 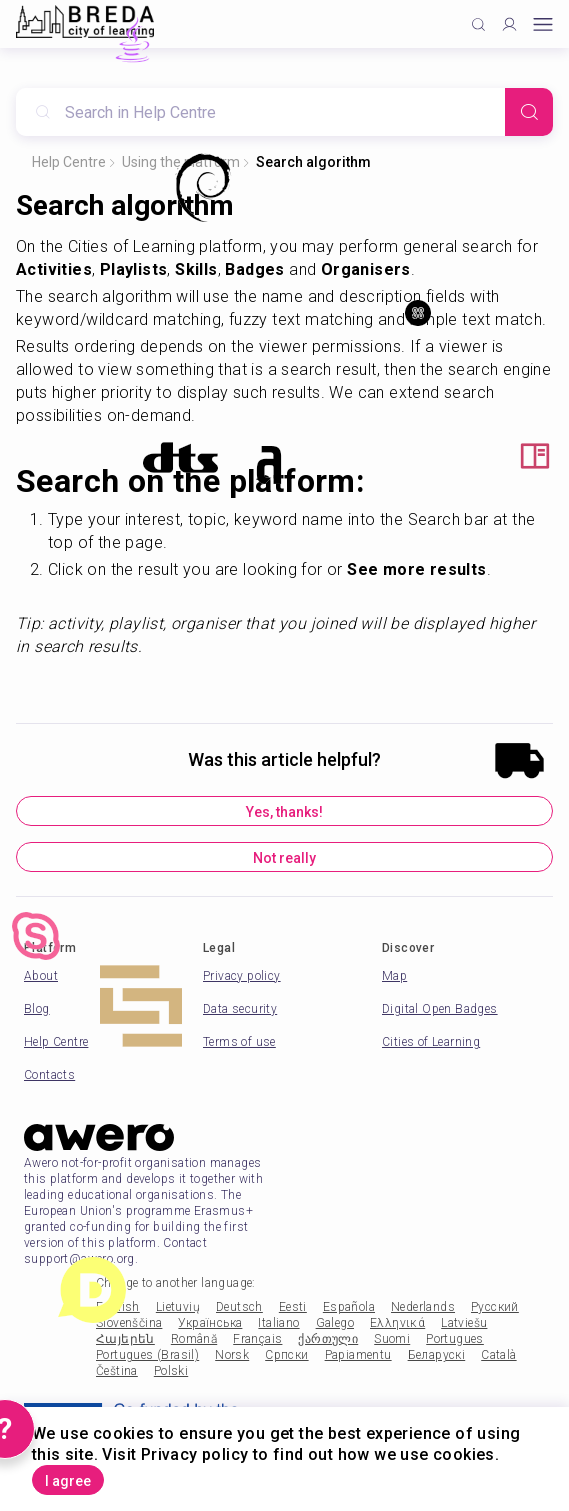 I want to click on open reading mode or e-reader, so click(x=535, y=456).